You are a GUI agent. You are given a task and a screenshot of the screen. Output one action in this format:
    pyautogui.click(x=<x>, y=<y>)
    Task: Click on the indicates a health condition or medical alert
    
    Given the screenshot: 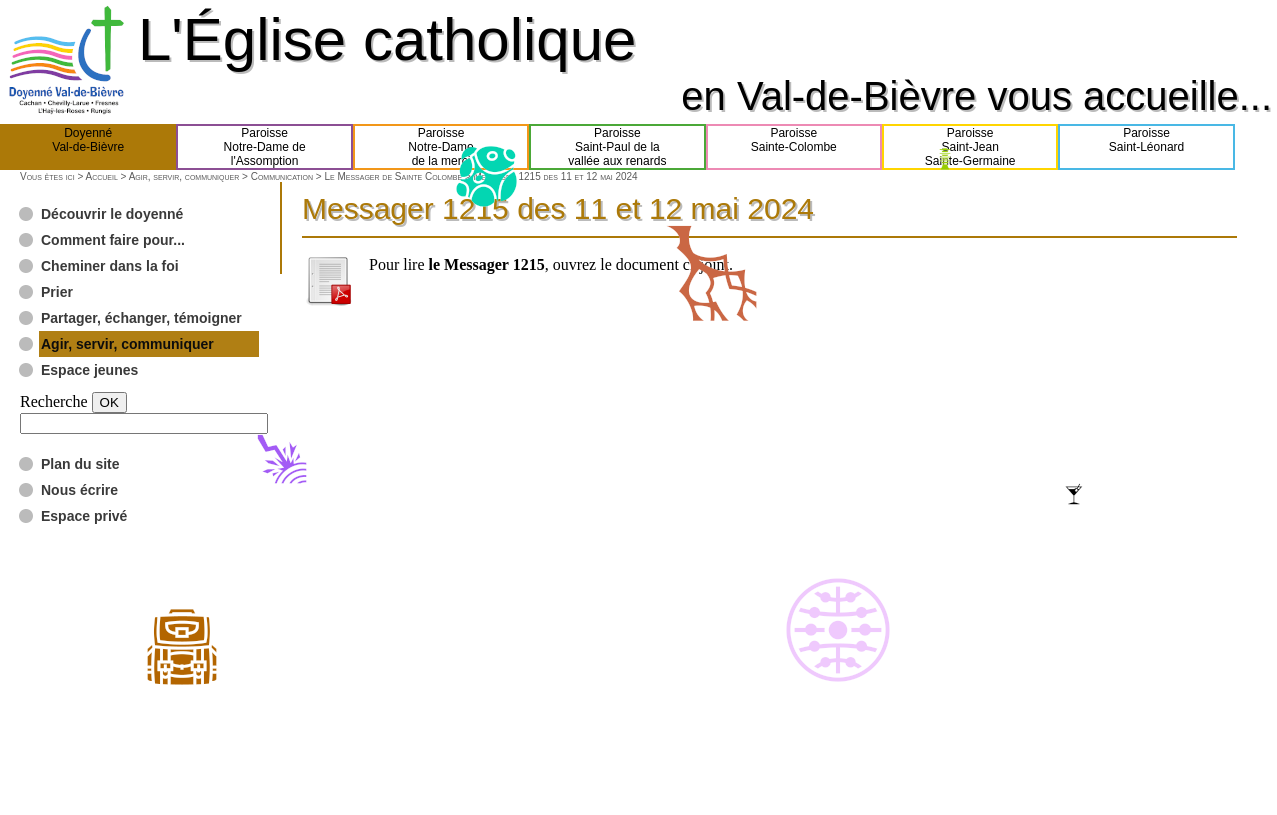 What is the action you would take?
    pyautogui.click(x=486, y=176)
    